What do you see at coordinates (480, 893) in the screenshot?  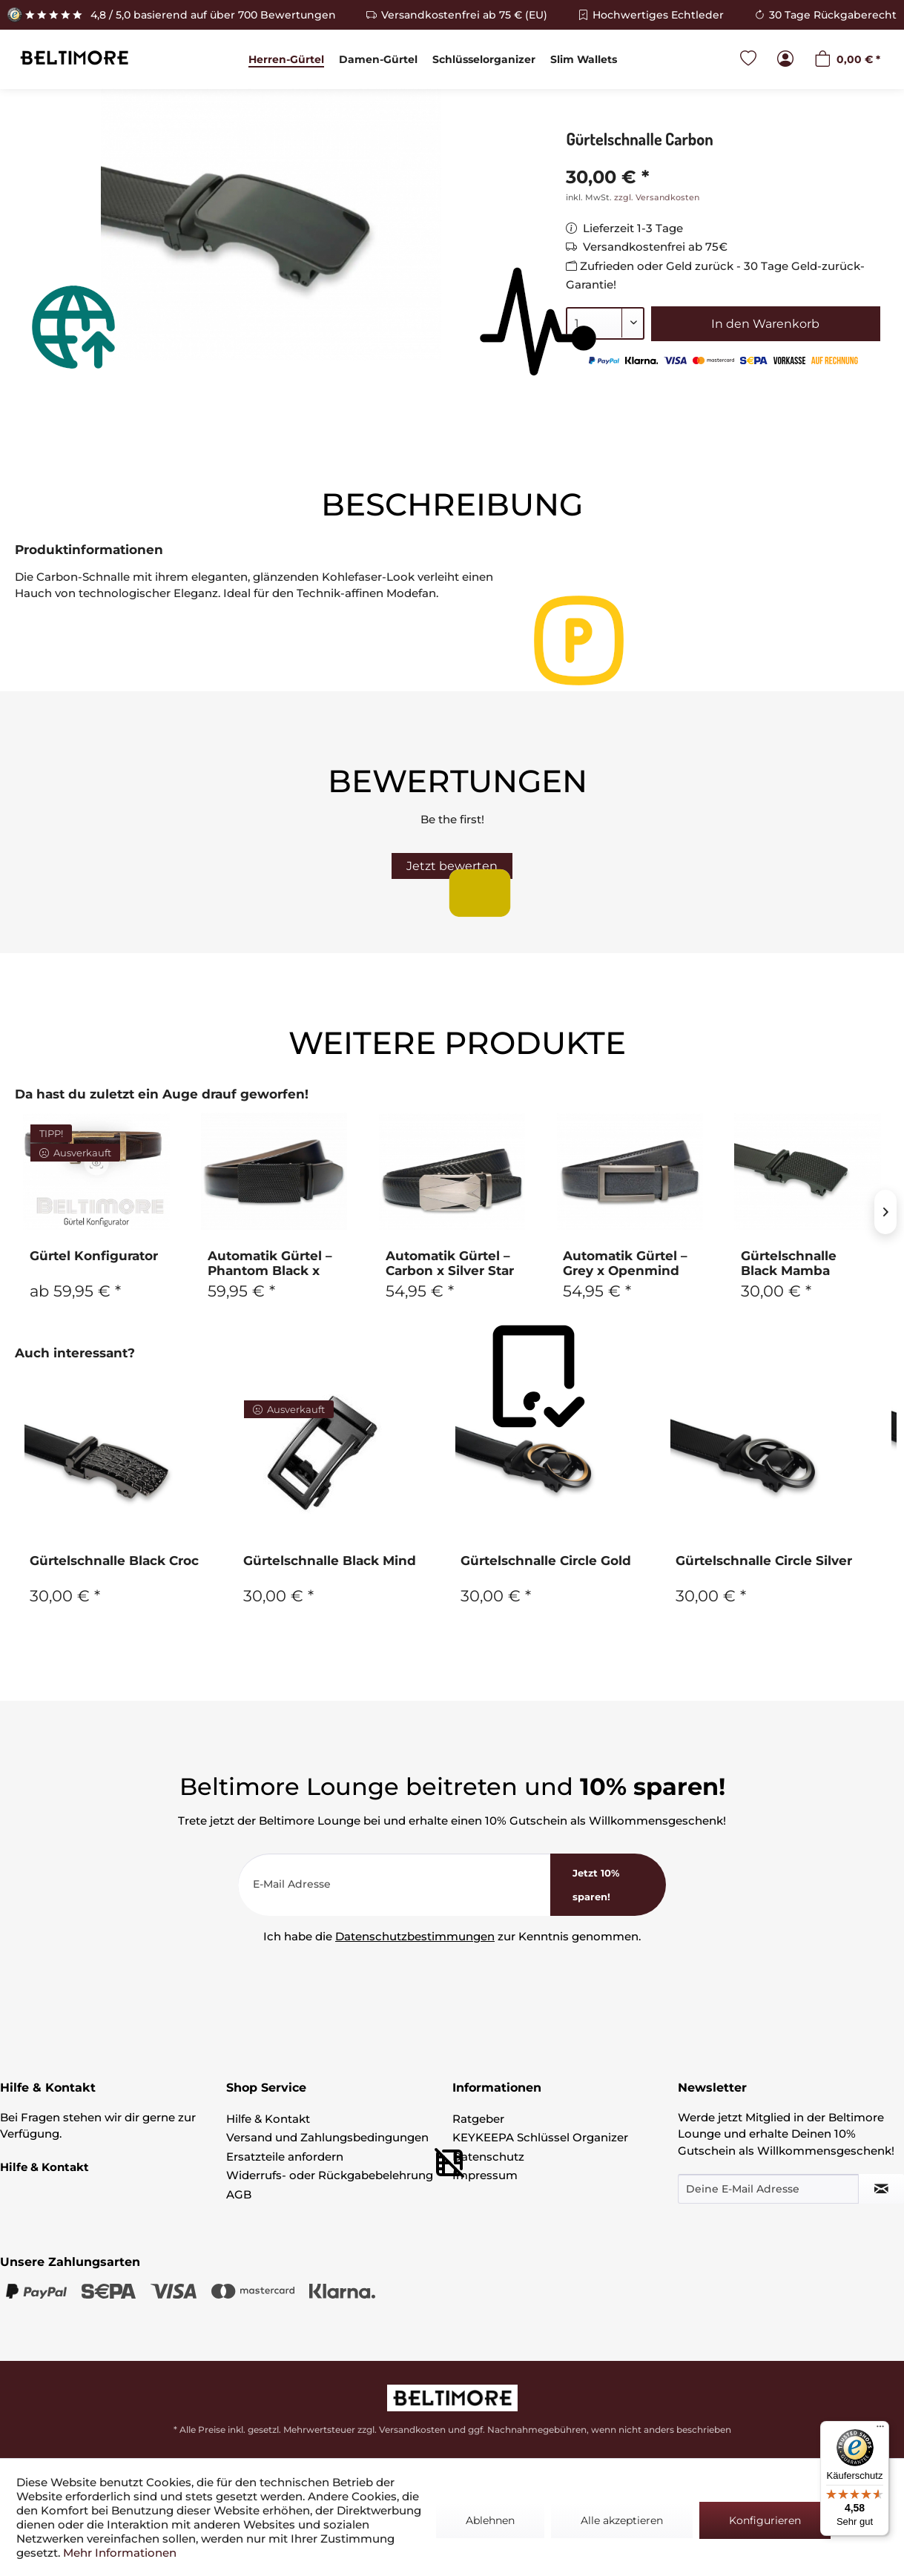 I see `set image crop to 7:5 aspect ratio` at bounding box center [480, 893].